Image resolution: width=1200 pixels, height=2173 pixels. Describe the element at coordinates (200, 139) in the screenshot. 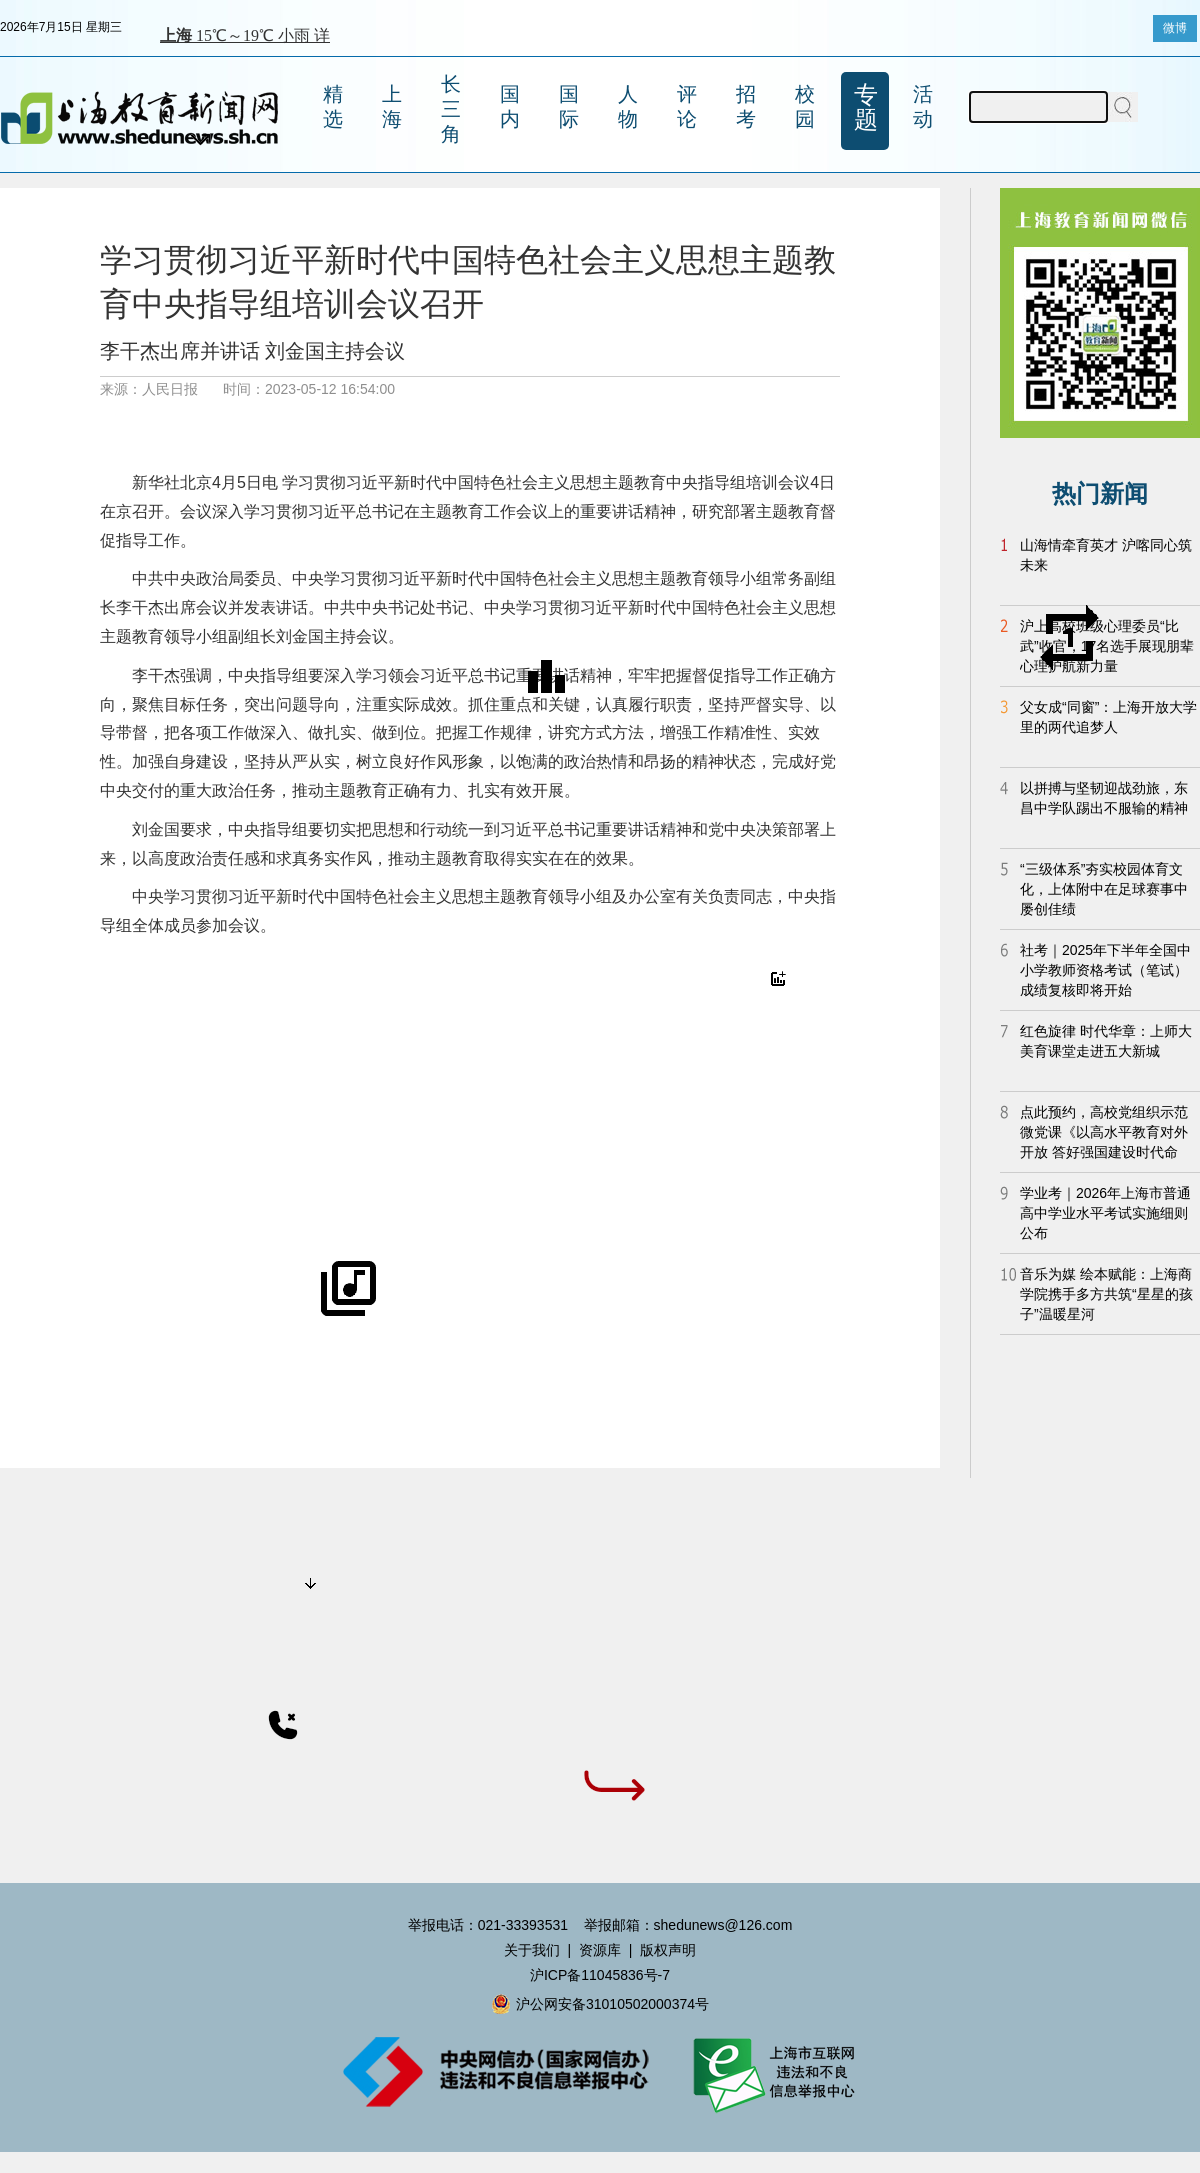

I see `indicates a missed outgoing call` at that location.